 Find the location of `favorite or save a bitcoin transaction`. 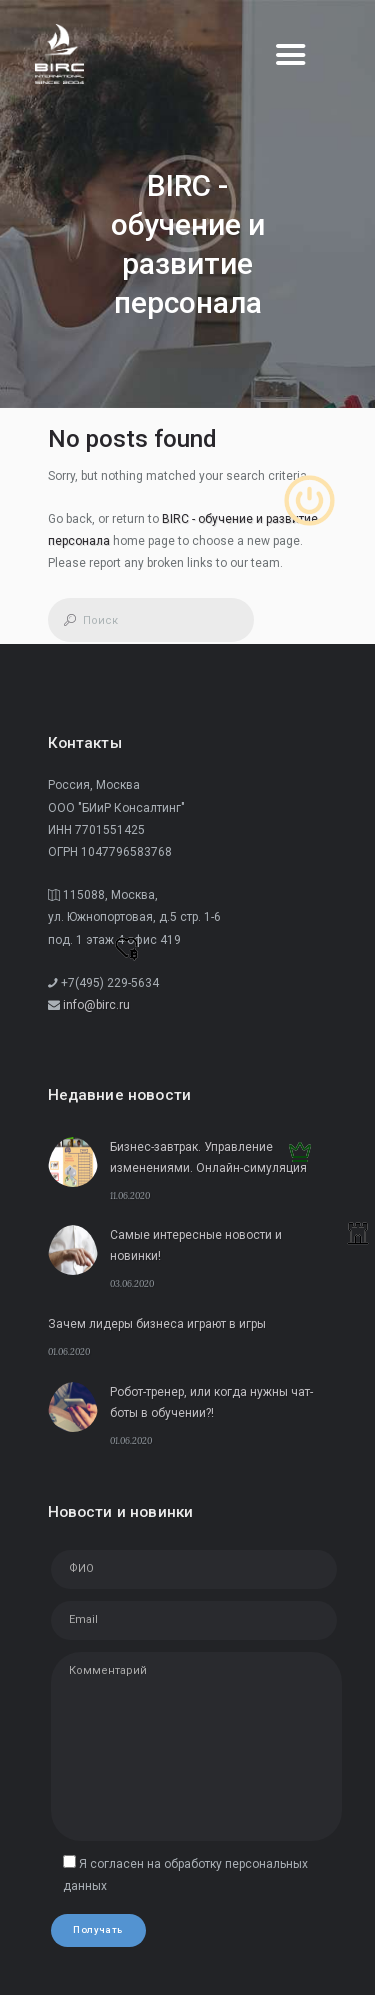

favorite or save a bitcoin transaction is located at coordinates (126, 947).